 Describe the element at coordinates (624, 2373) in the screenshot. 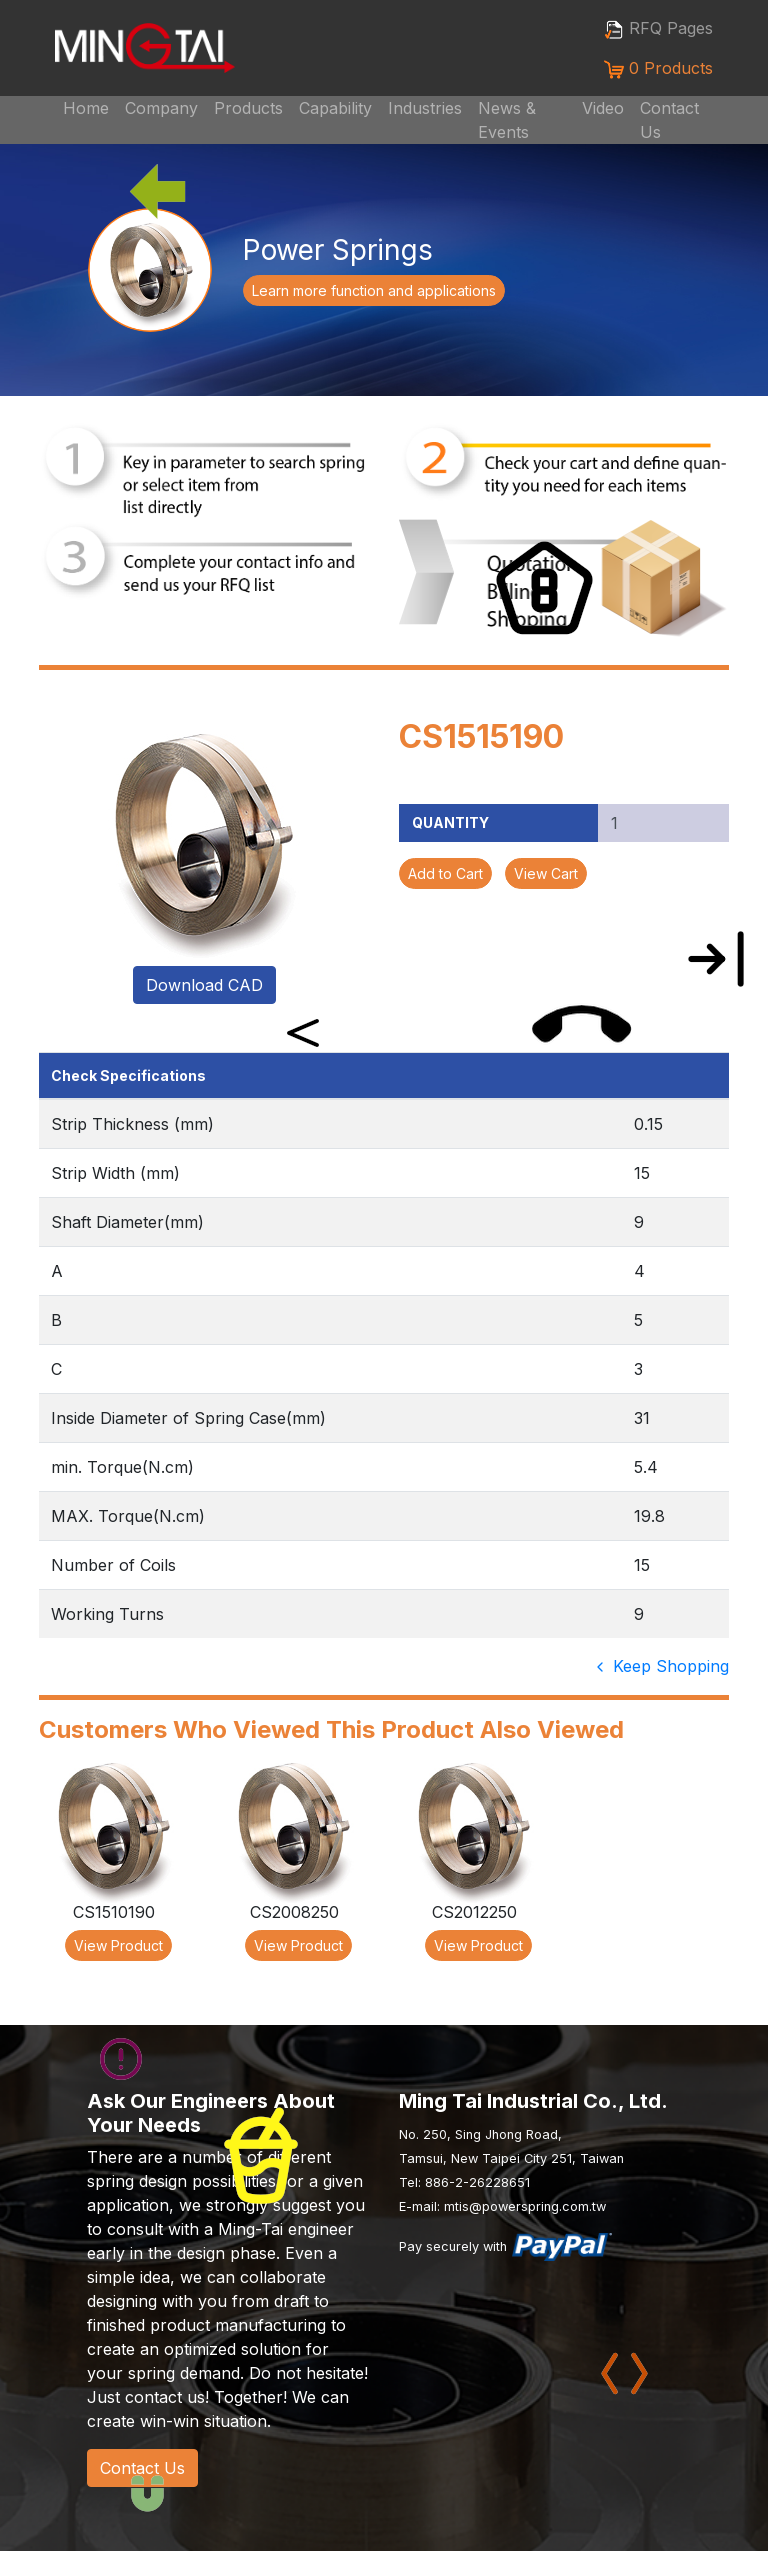

I see `view or edit source code` at that location.